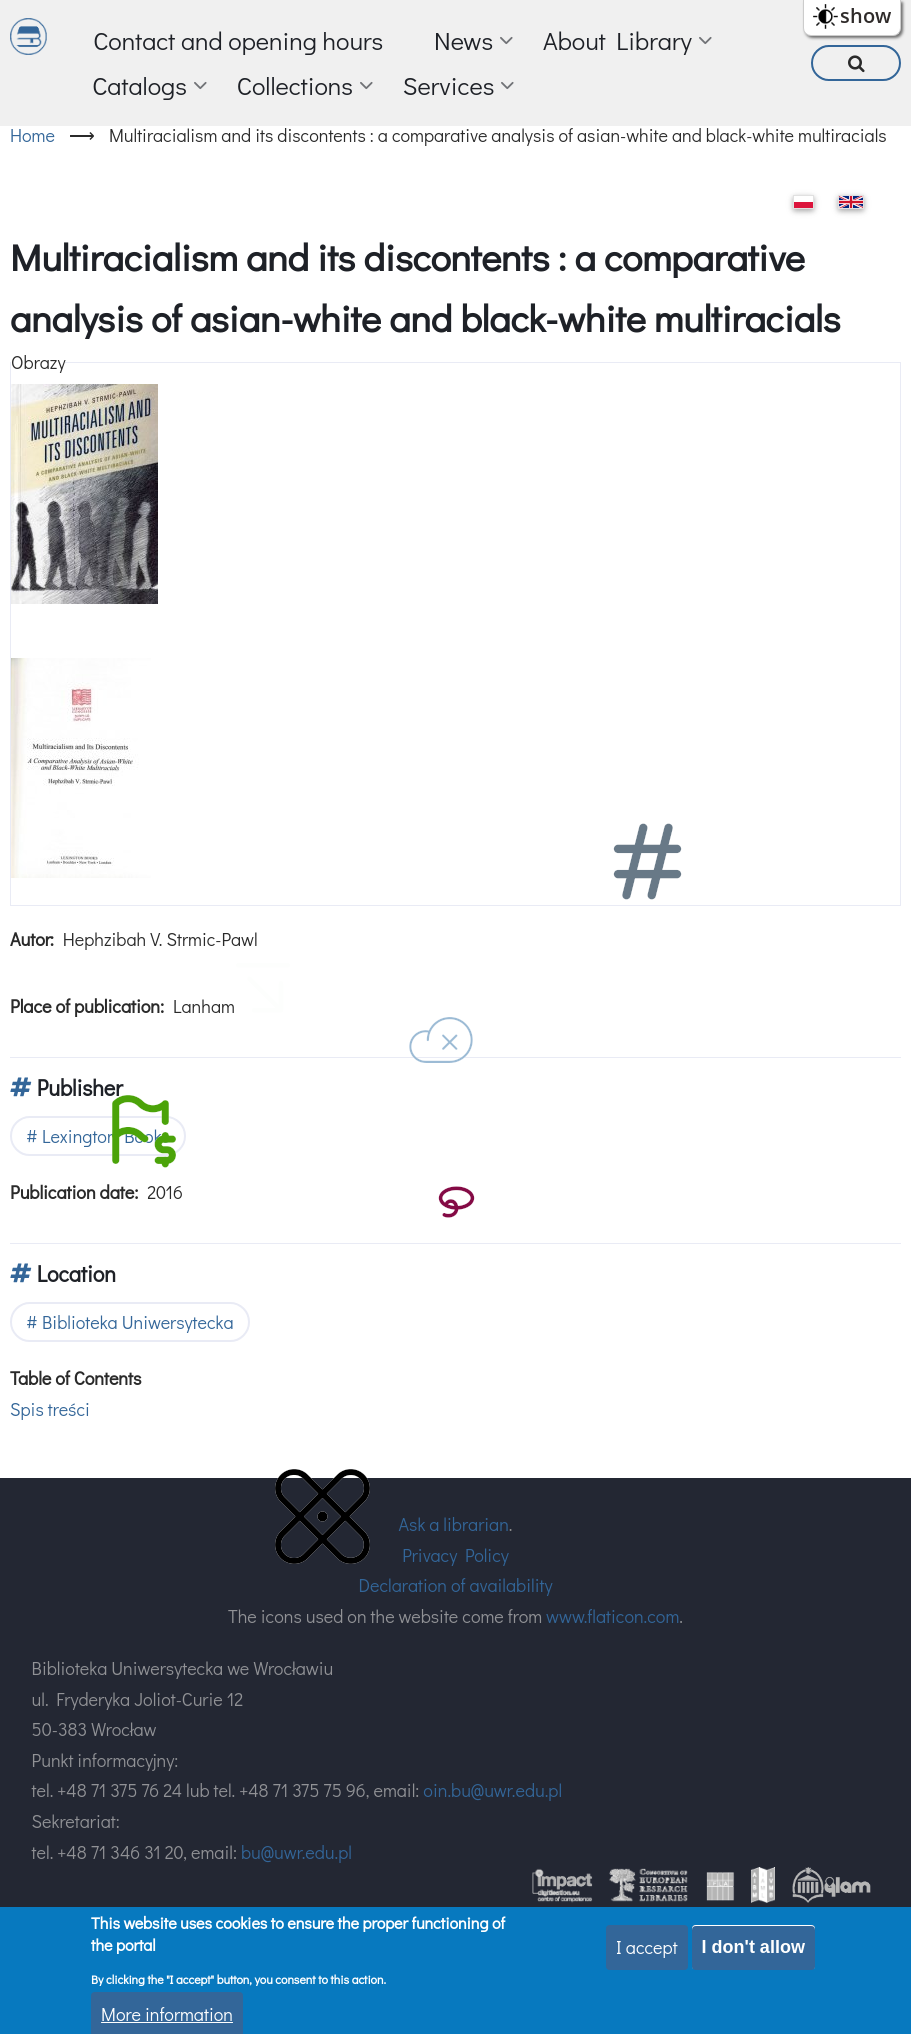 The image size is (911, 2034). I want to click on add or search by hashtag, so click(647, 861).